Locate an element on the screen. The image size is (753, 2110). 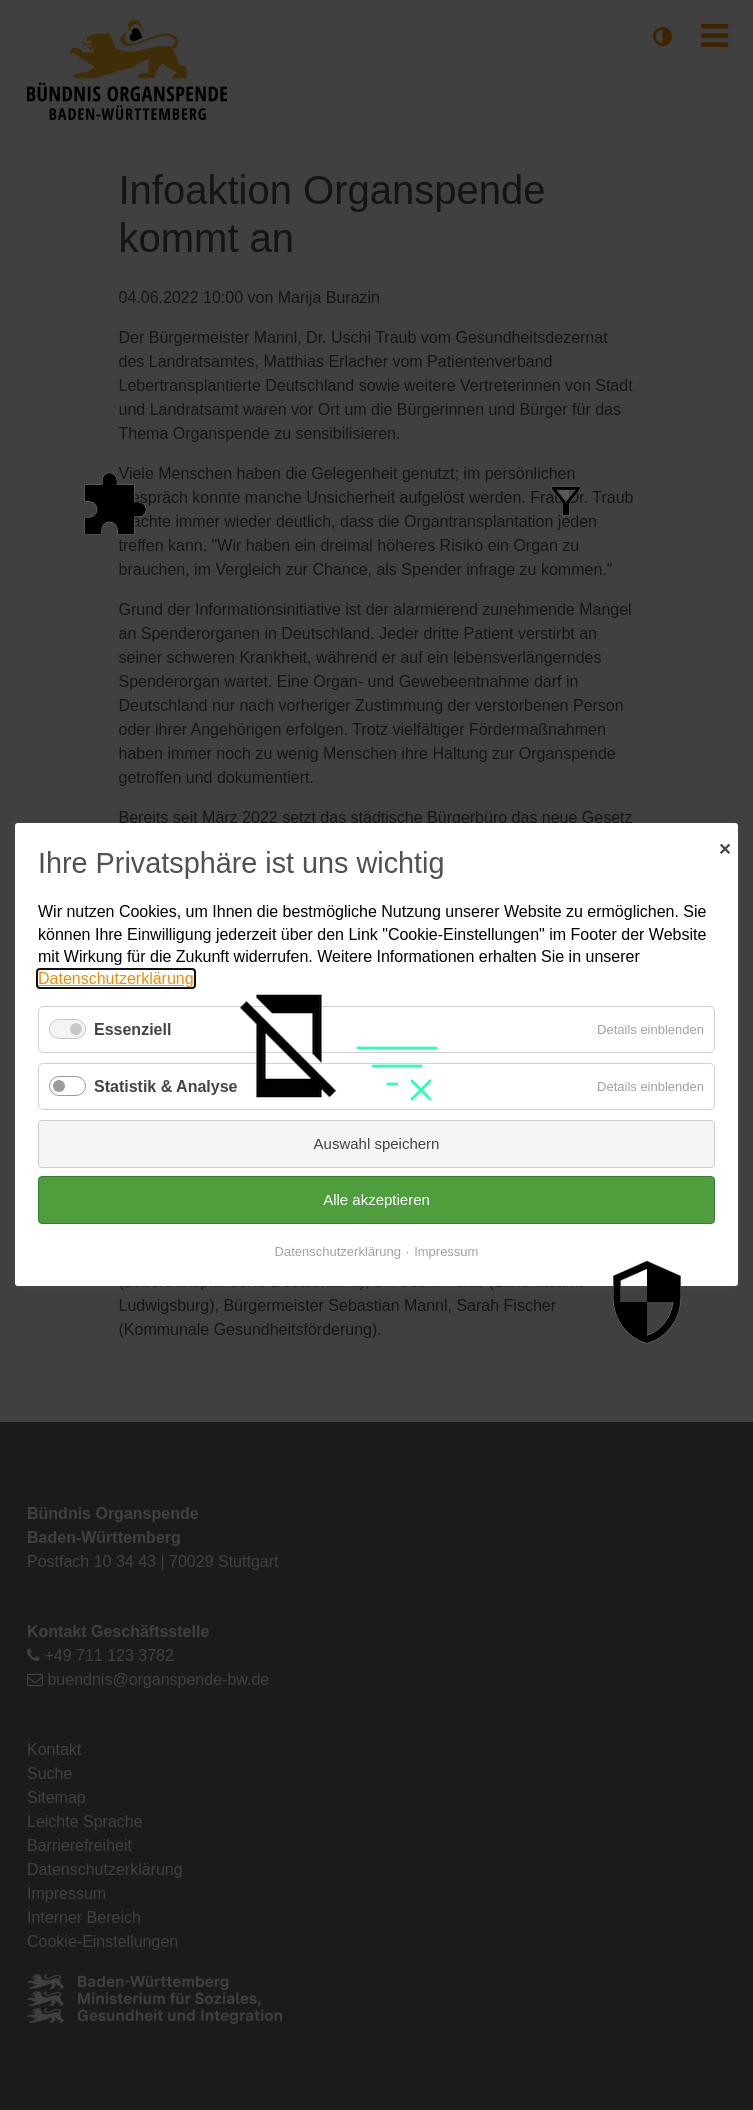
access security settings is located at coordinates (647, 1302).